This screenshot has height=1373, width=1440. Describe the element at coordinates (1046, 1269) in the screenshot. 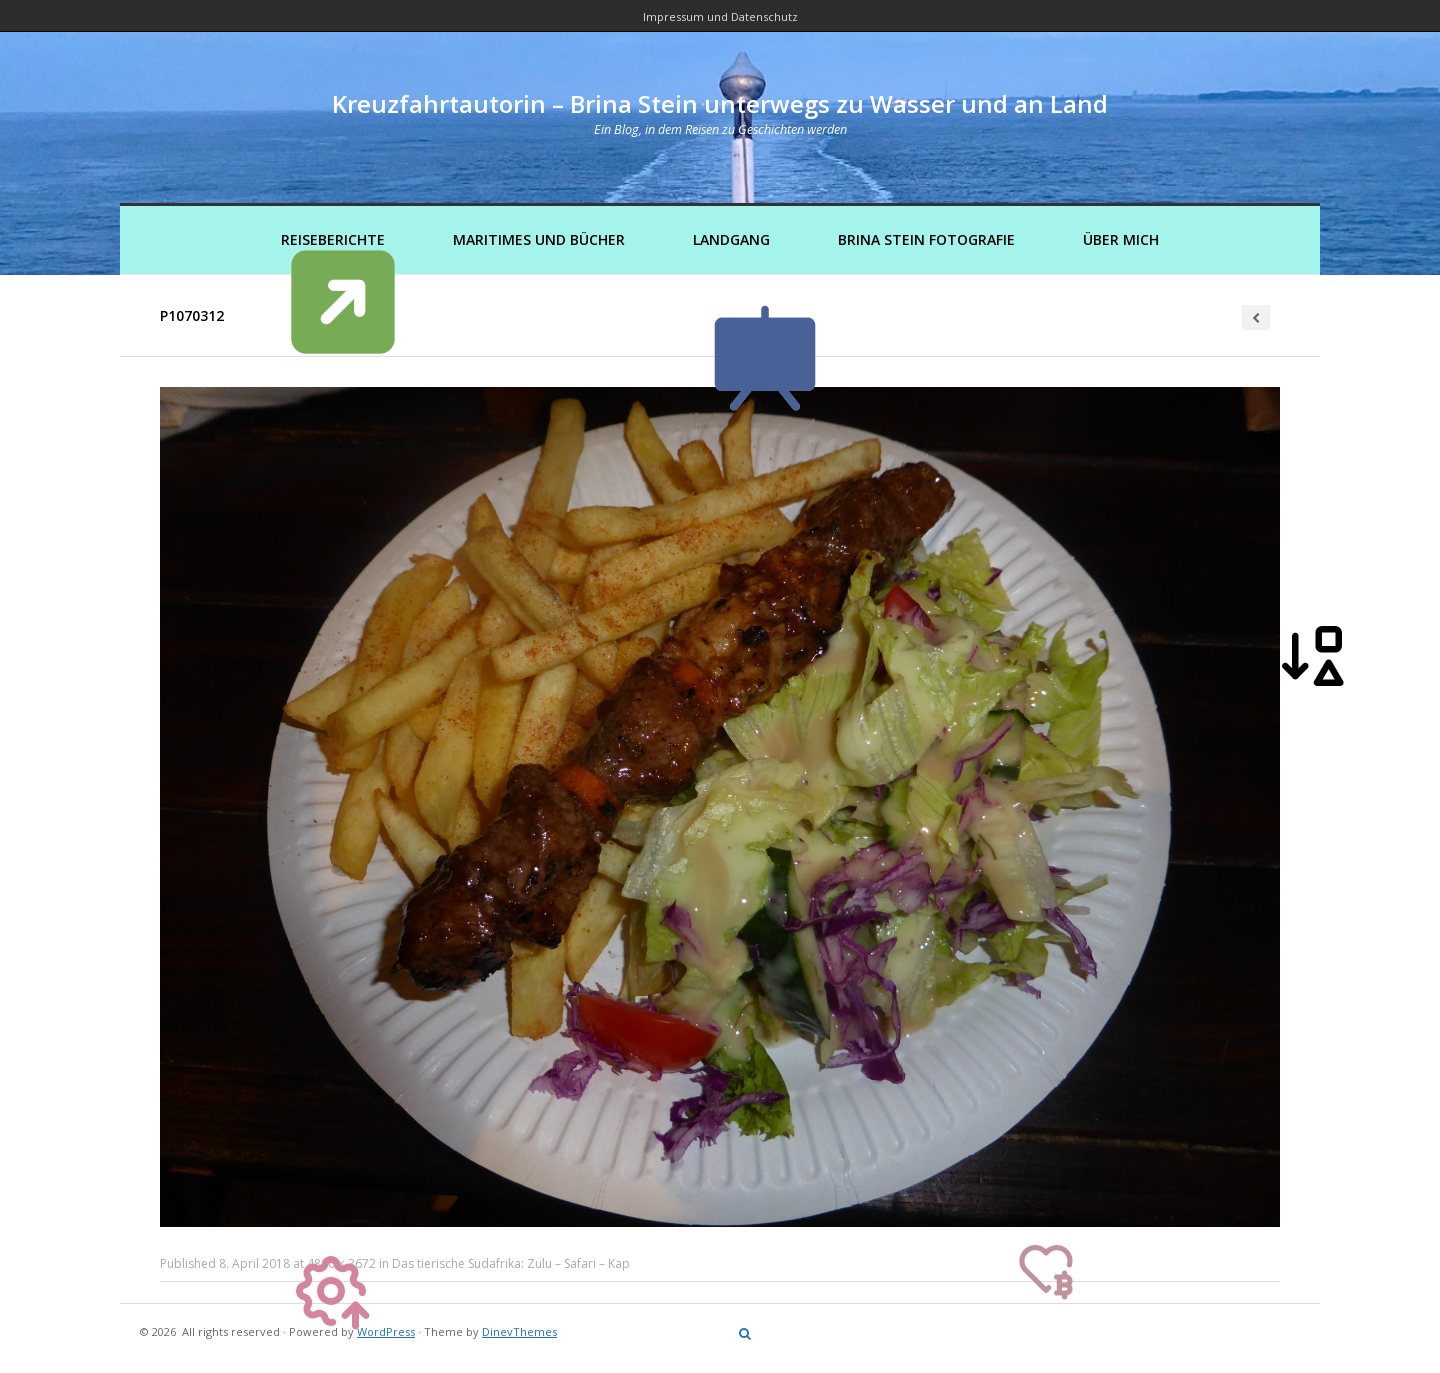

I see `favorite or save a bitcoin transaction` at that location.